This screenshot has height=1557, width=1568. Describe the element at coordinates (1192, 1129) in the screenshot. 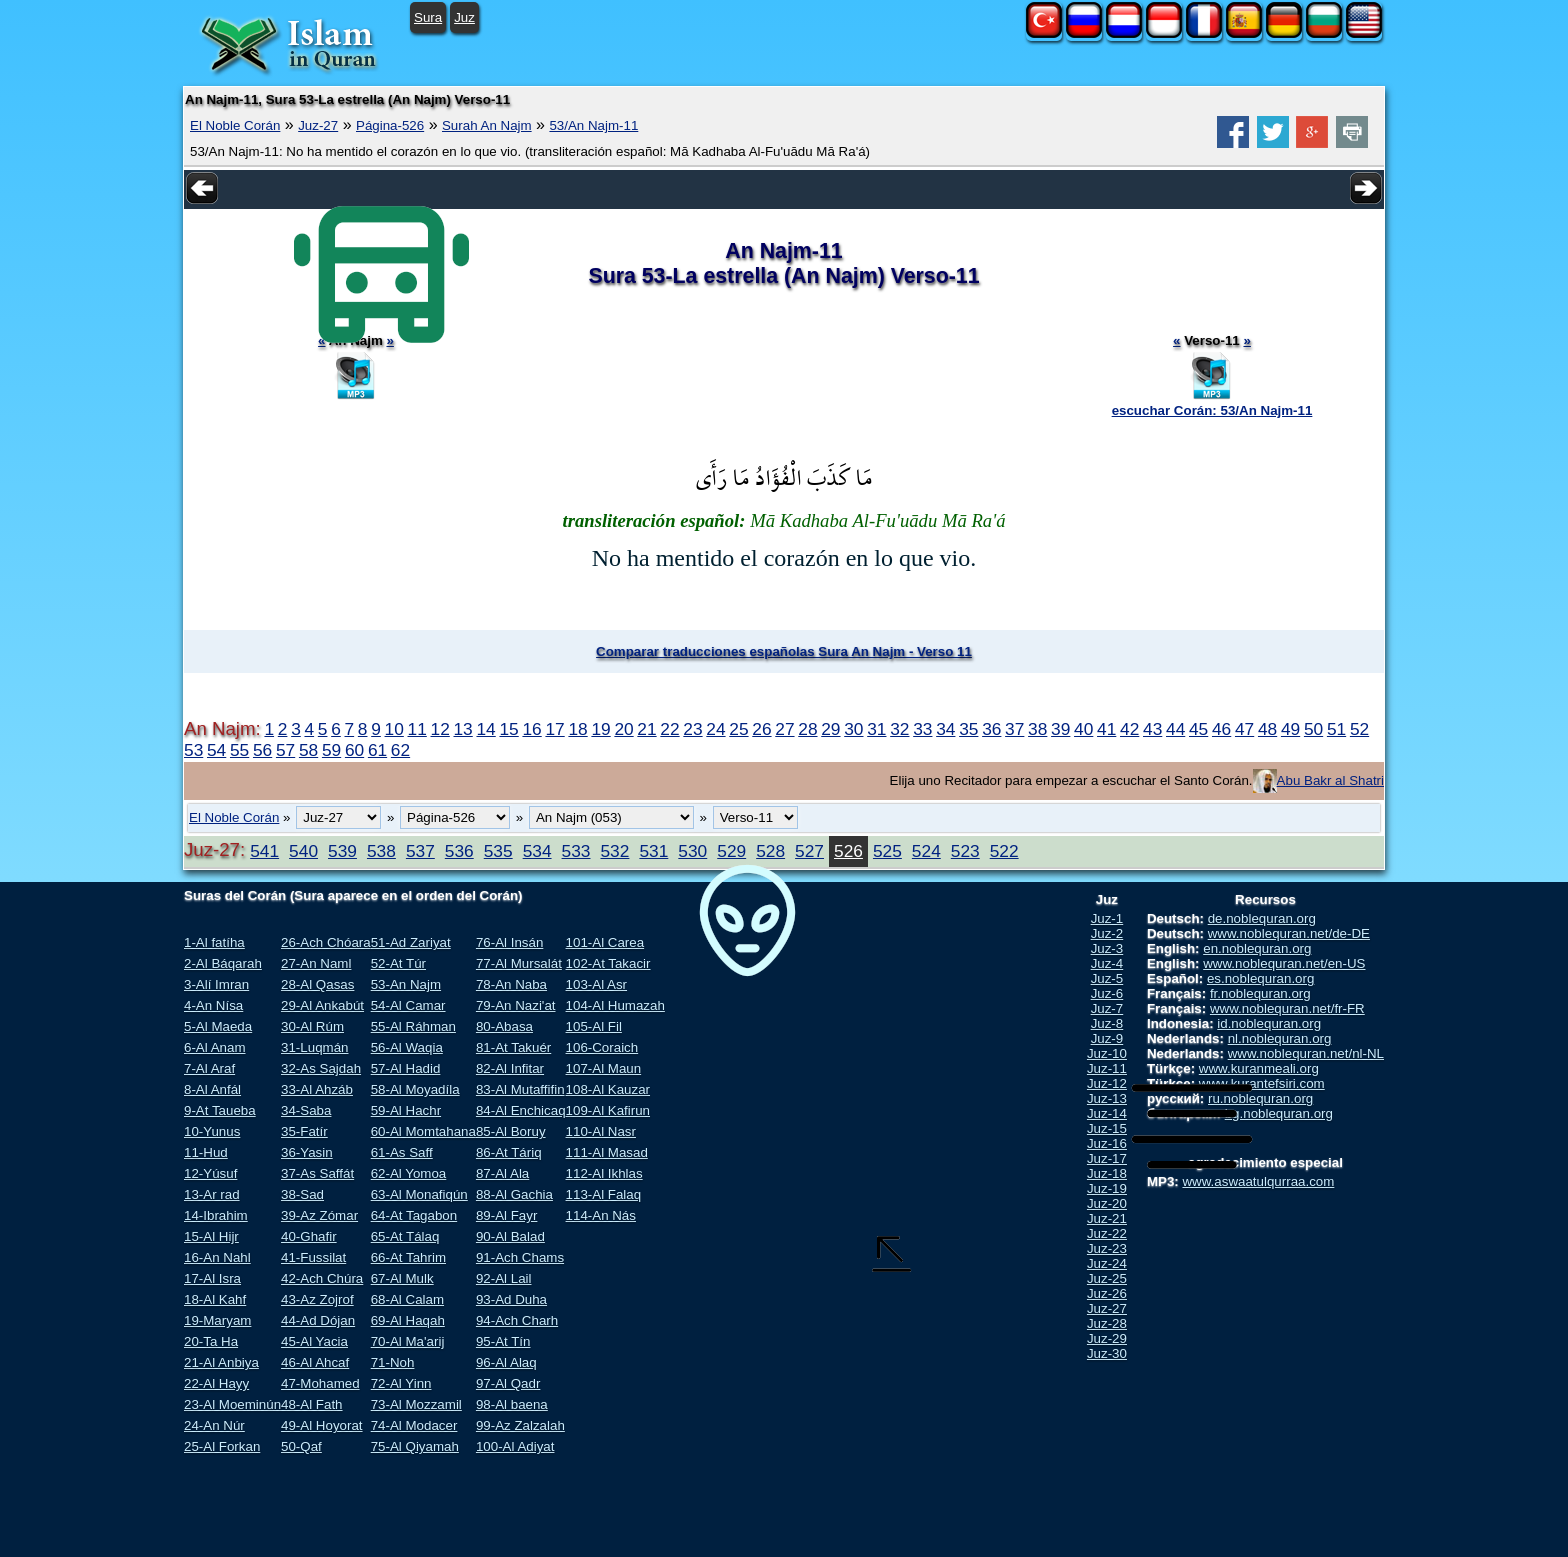

I see `center align text` at that location.